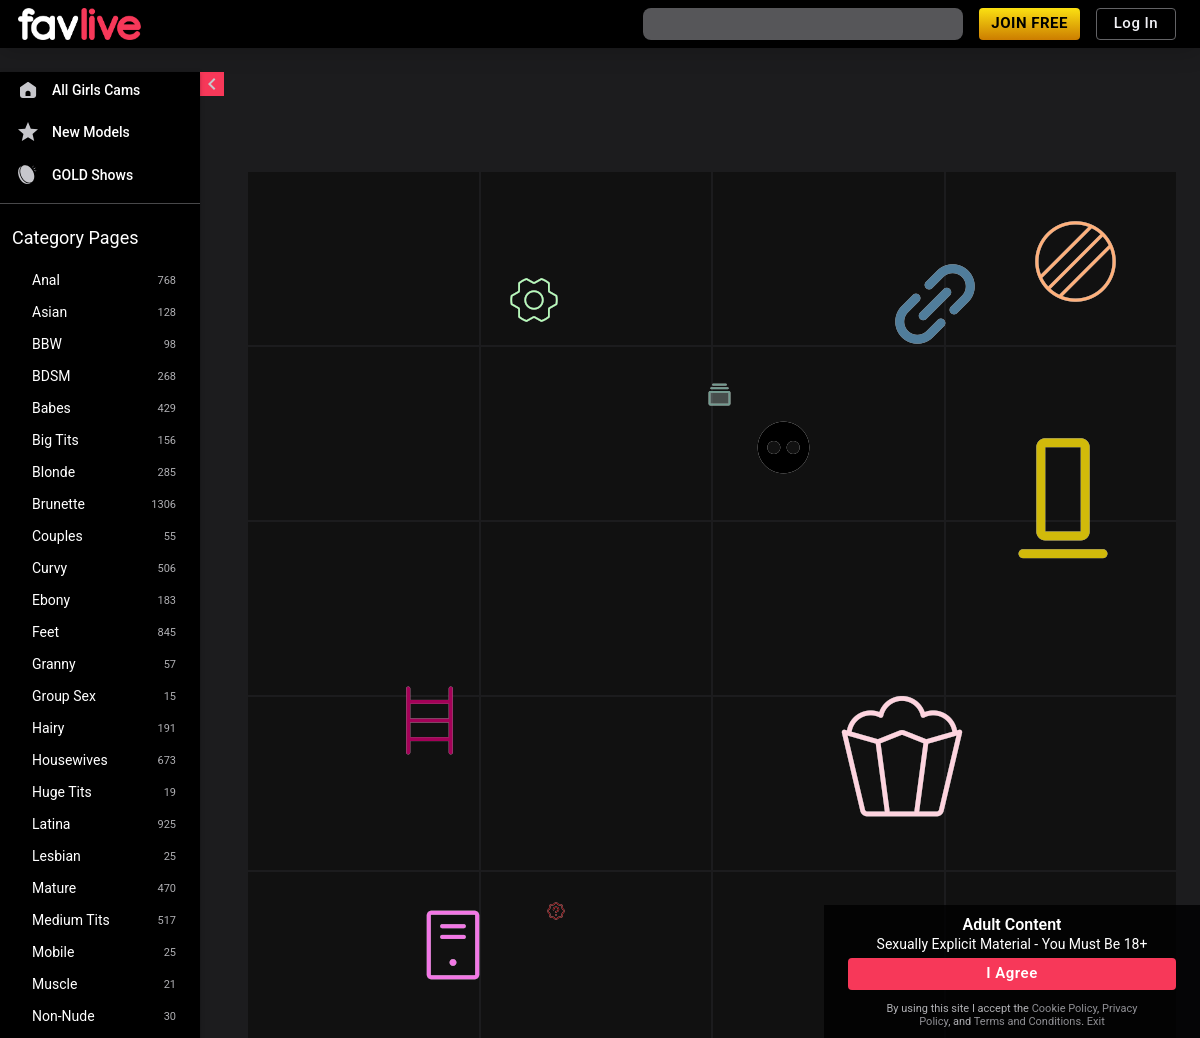 The image size is (1200, 1038). I want to click on access desktop computer or server settings, so click(453, 945).